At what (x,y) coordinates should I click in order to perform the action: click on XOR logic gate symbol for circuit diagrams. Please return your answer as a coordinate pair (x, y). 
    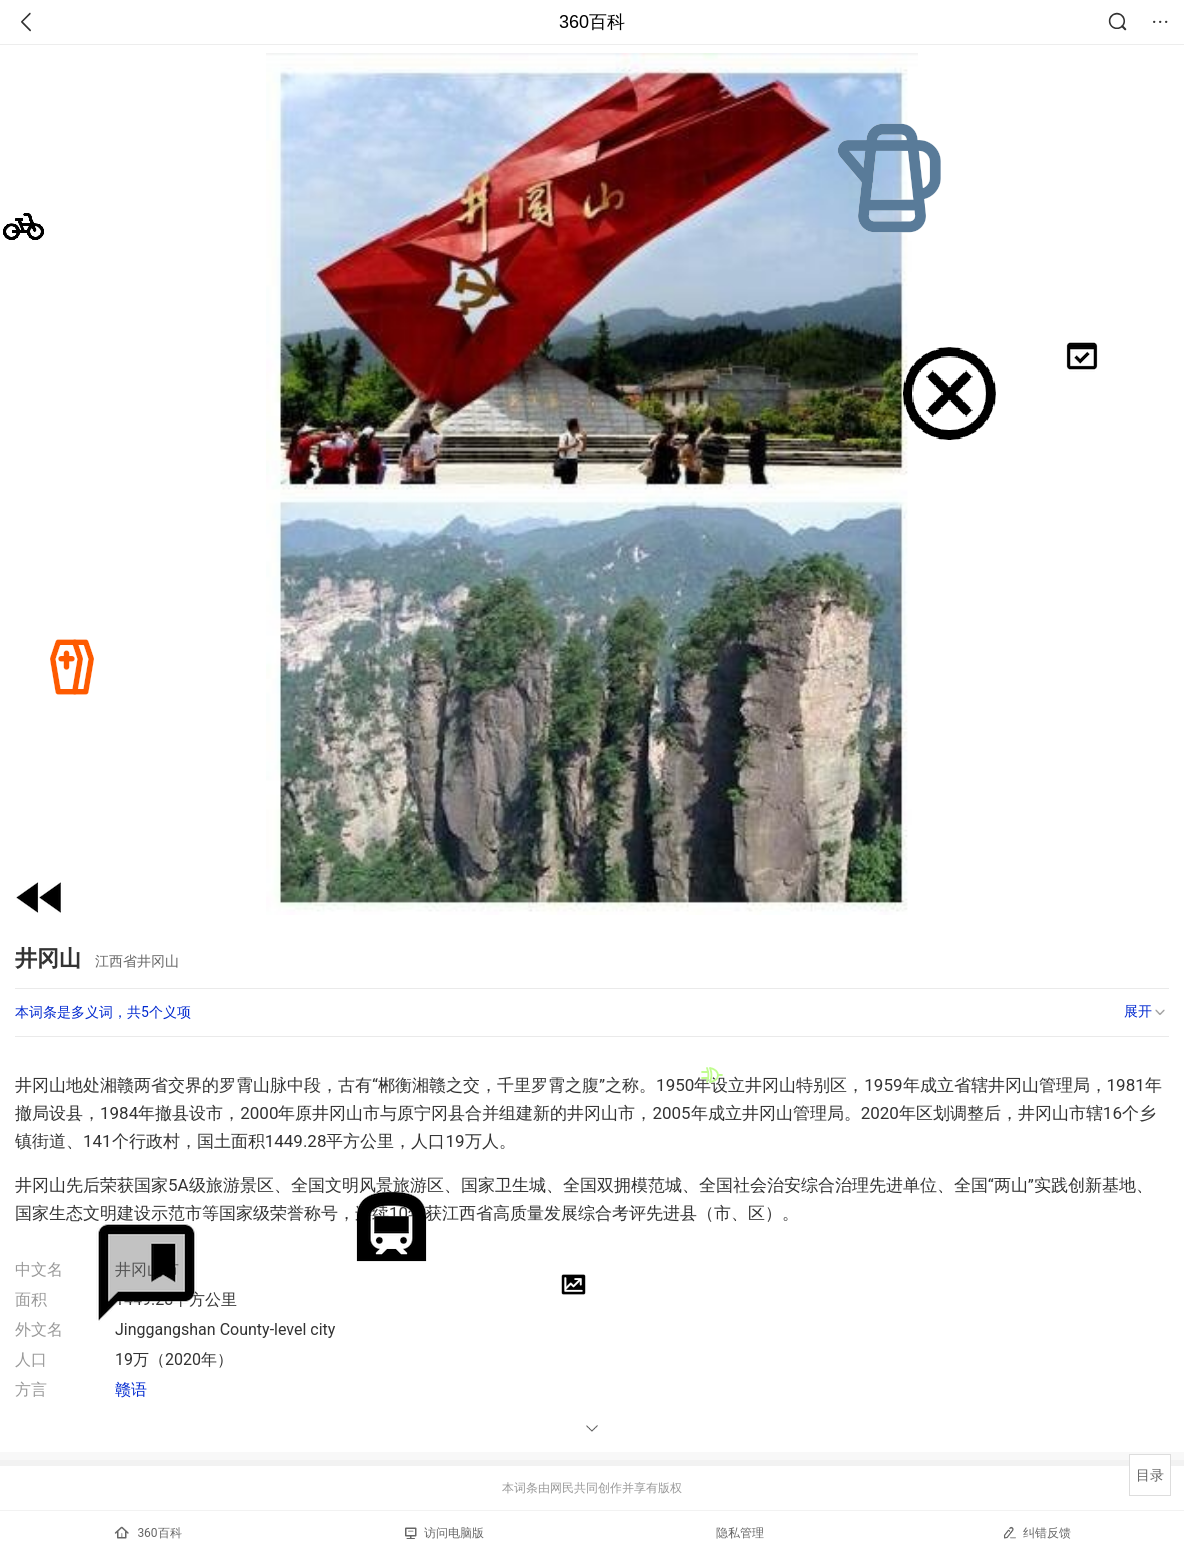
    Looking at the image, I should click on (712, 1075).